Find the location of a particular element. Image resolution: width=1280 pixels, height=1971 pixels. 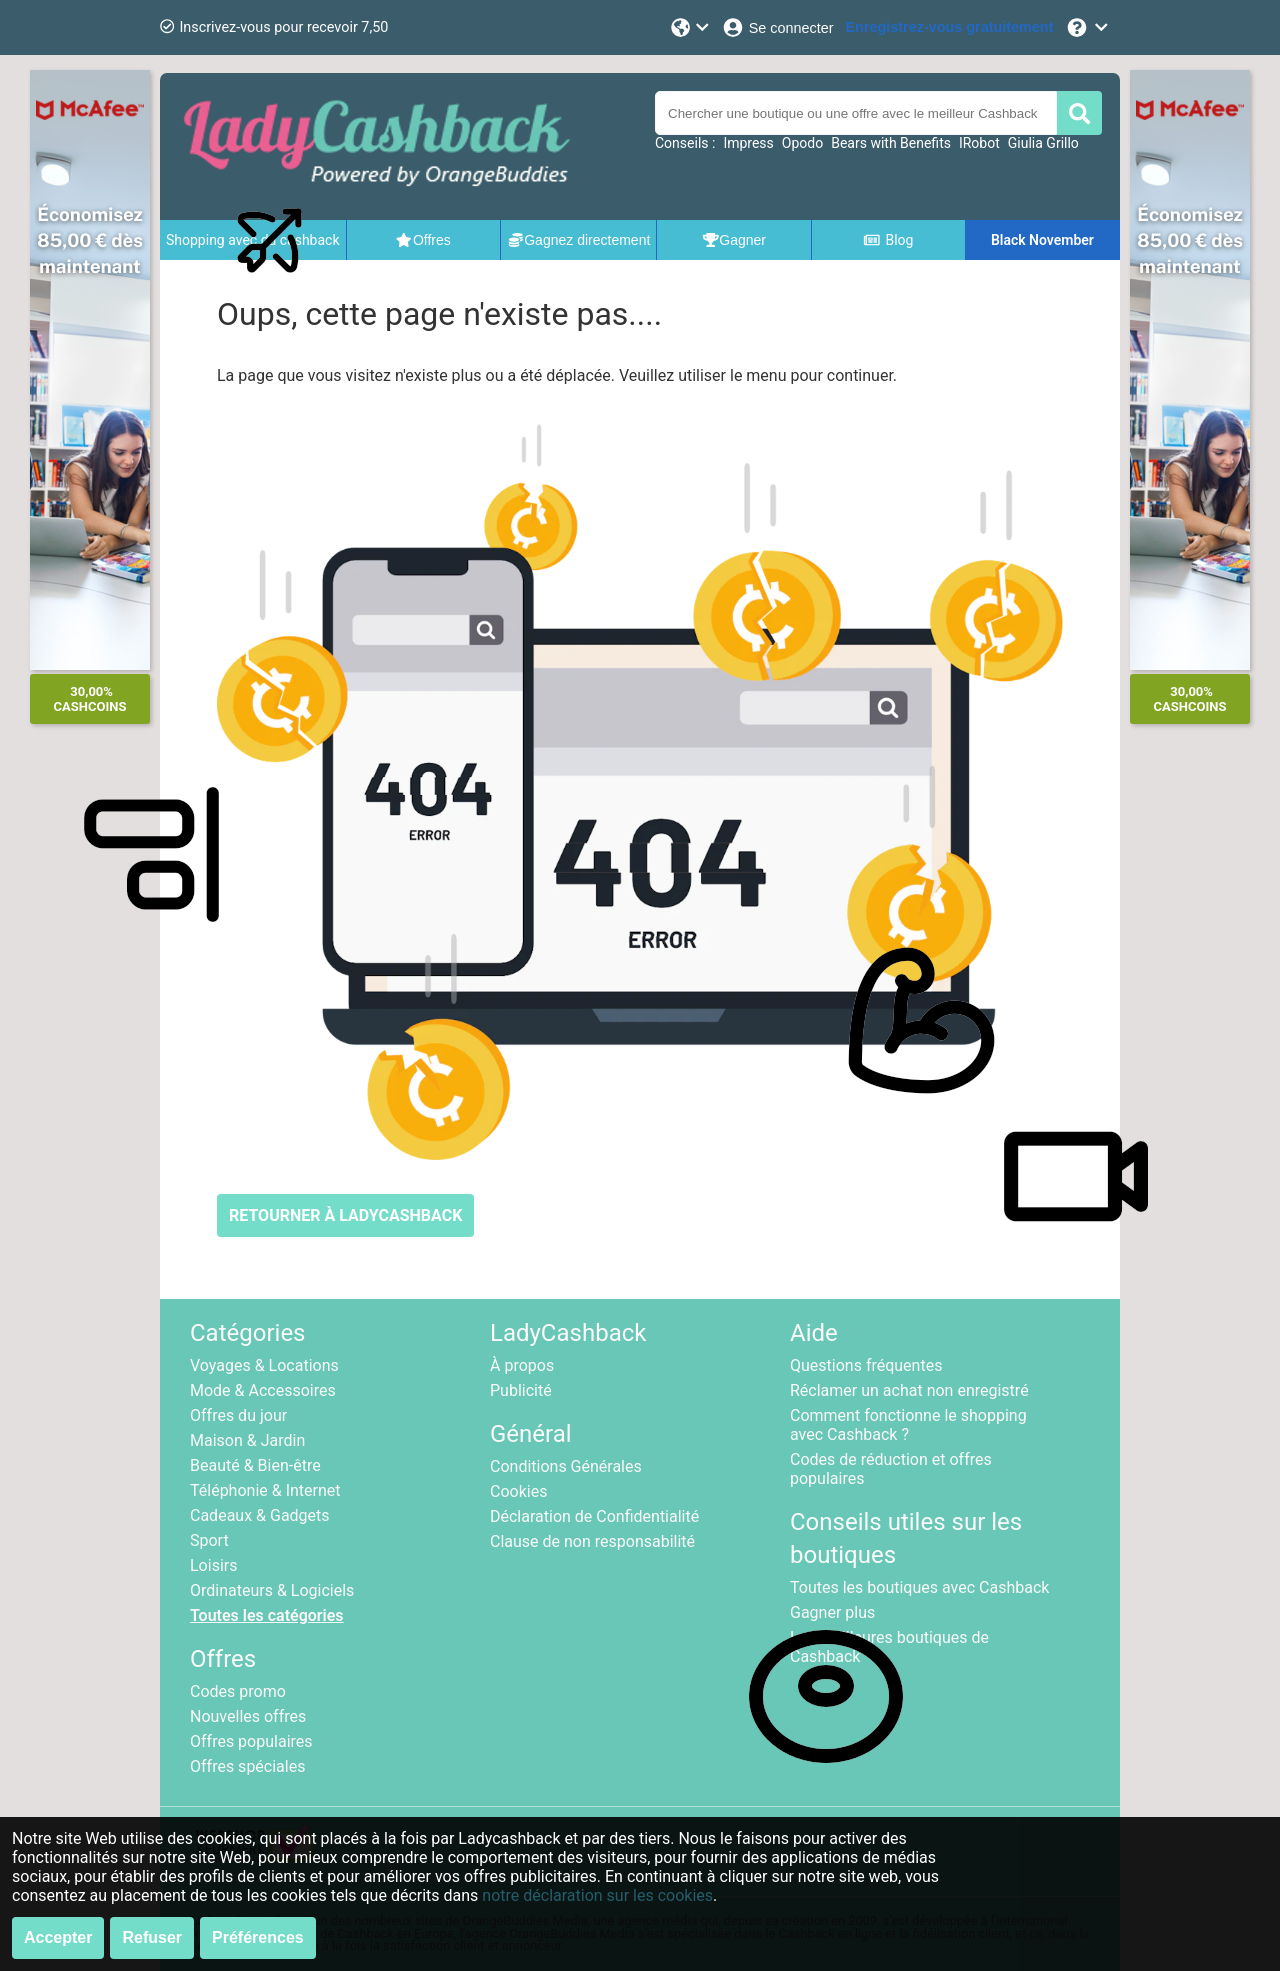

indicates strength or power feature is located at coordinates (921, 1020).